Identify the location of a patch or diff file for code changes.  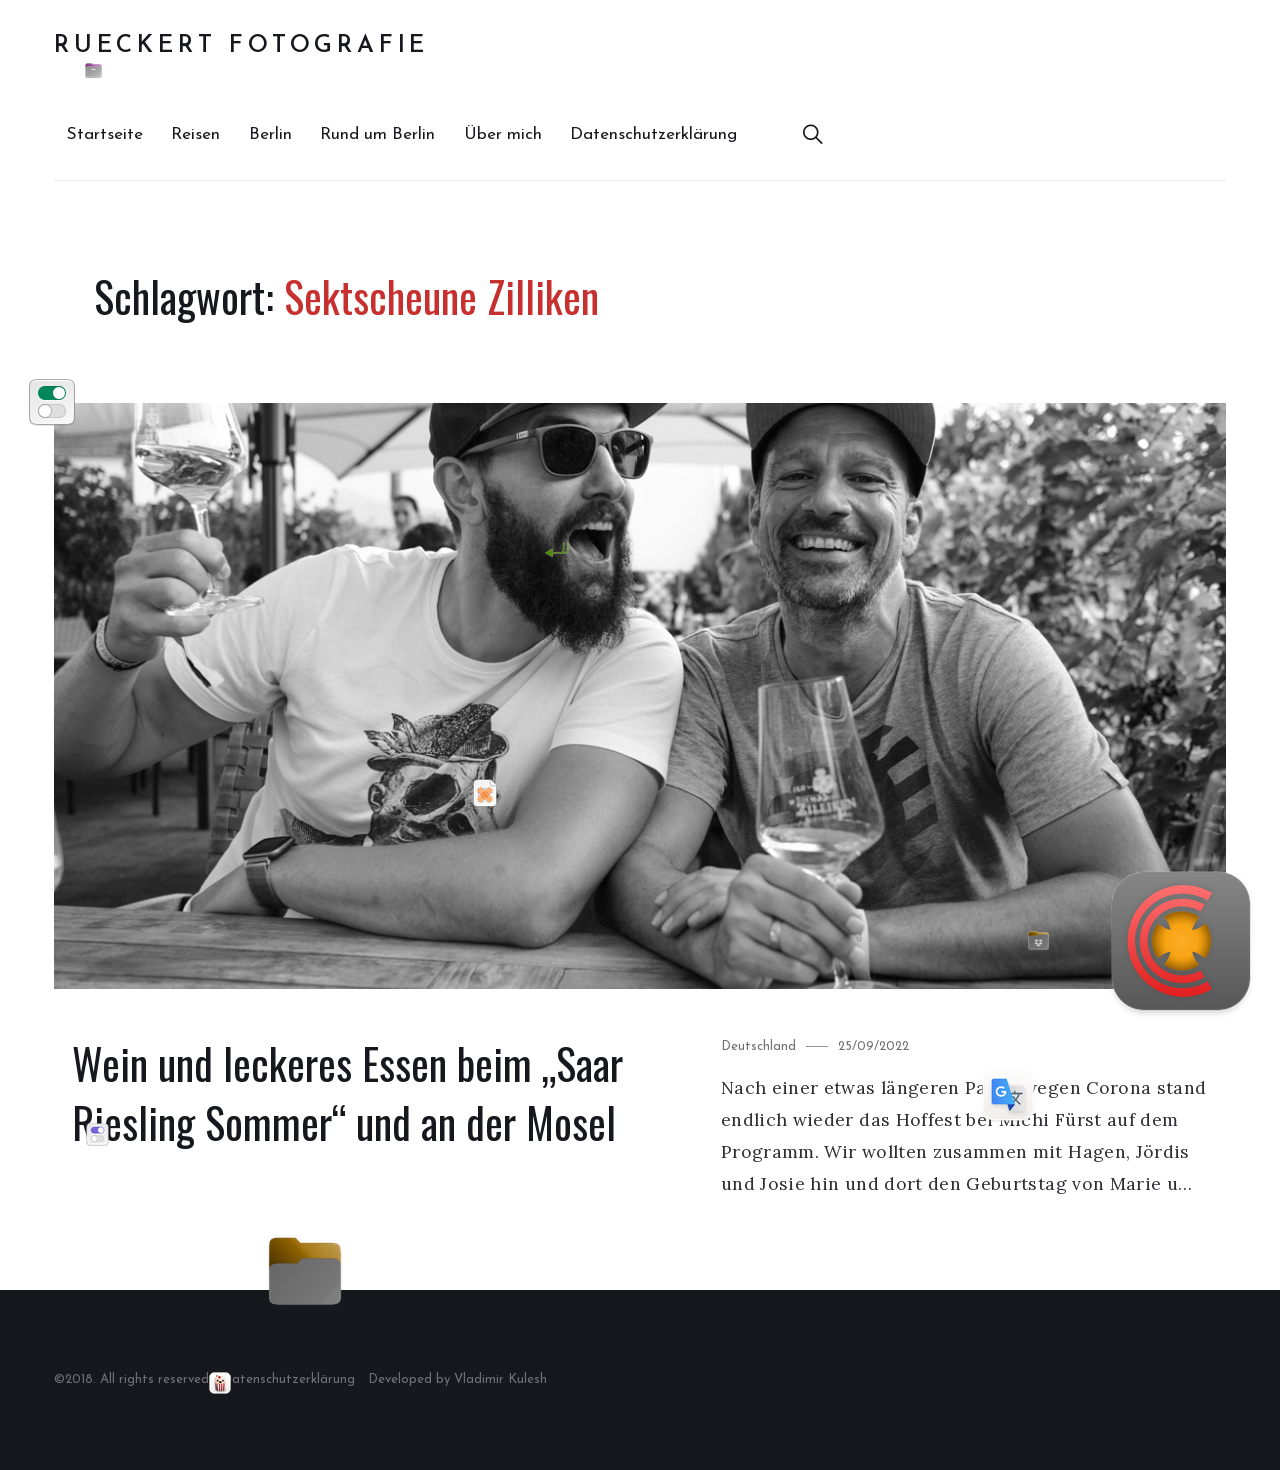
(485, 793).